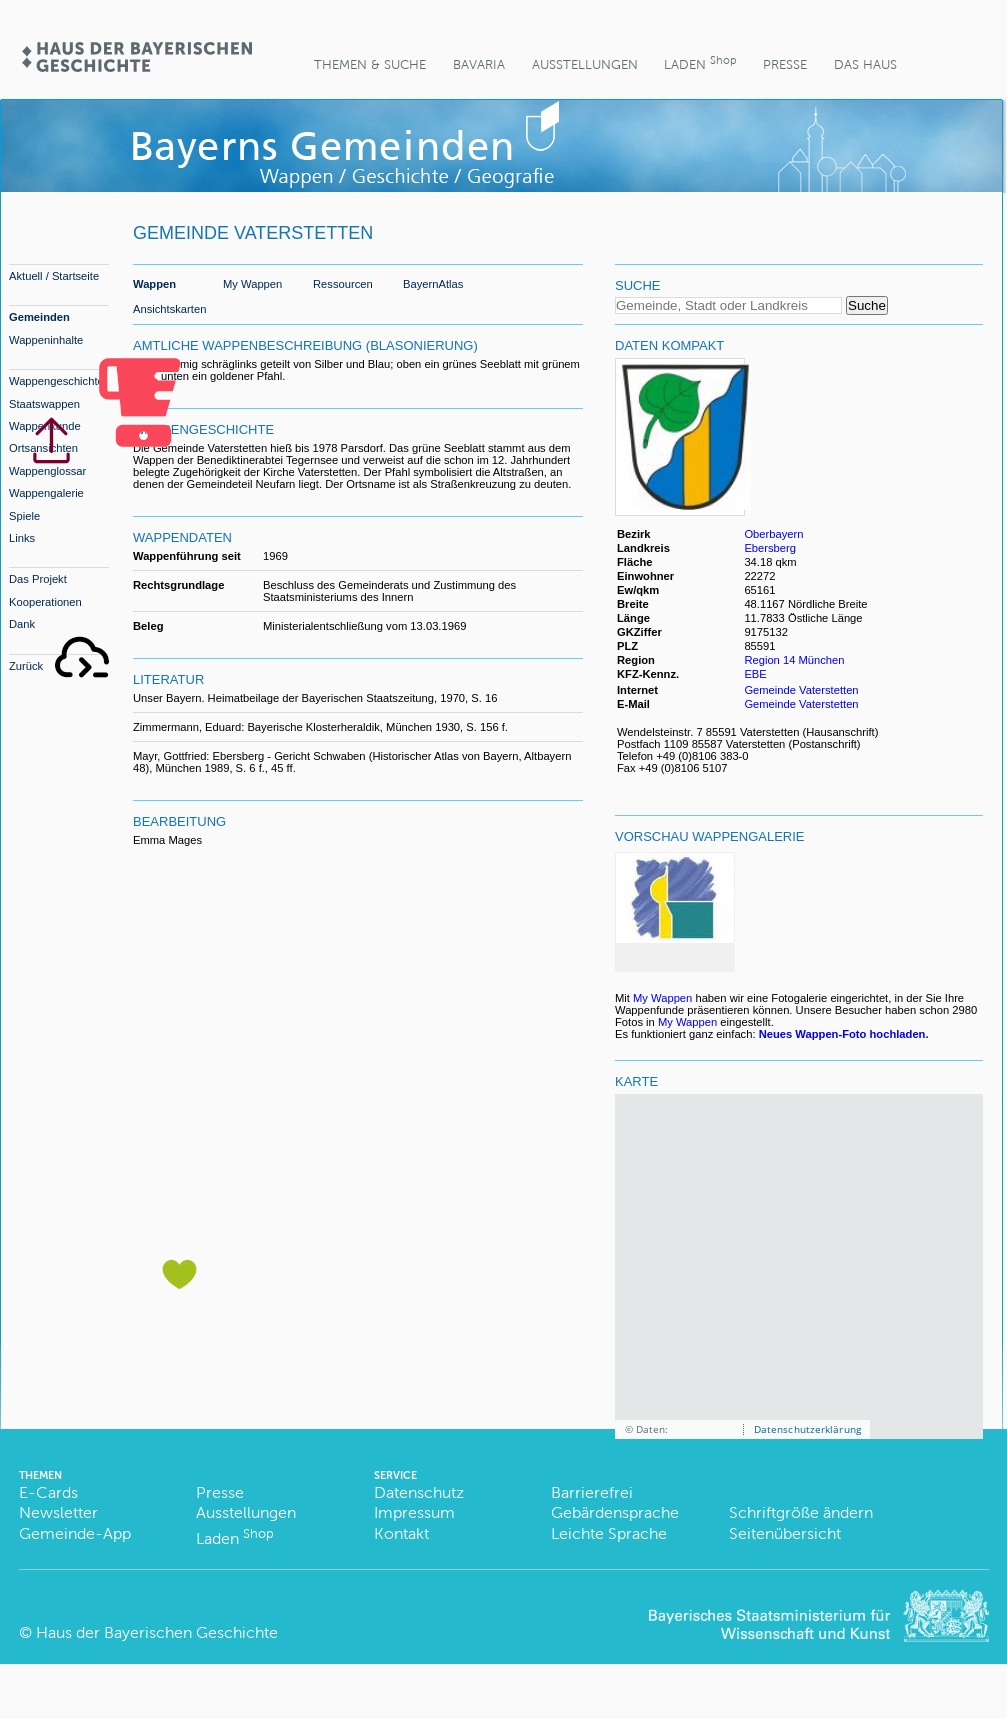  What do you see at coordinates (143, 402) in the screenshot?
I see `access blender 3D software` at bounding box center [143, 402].